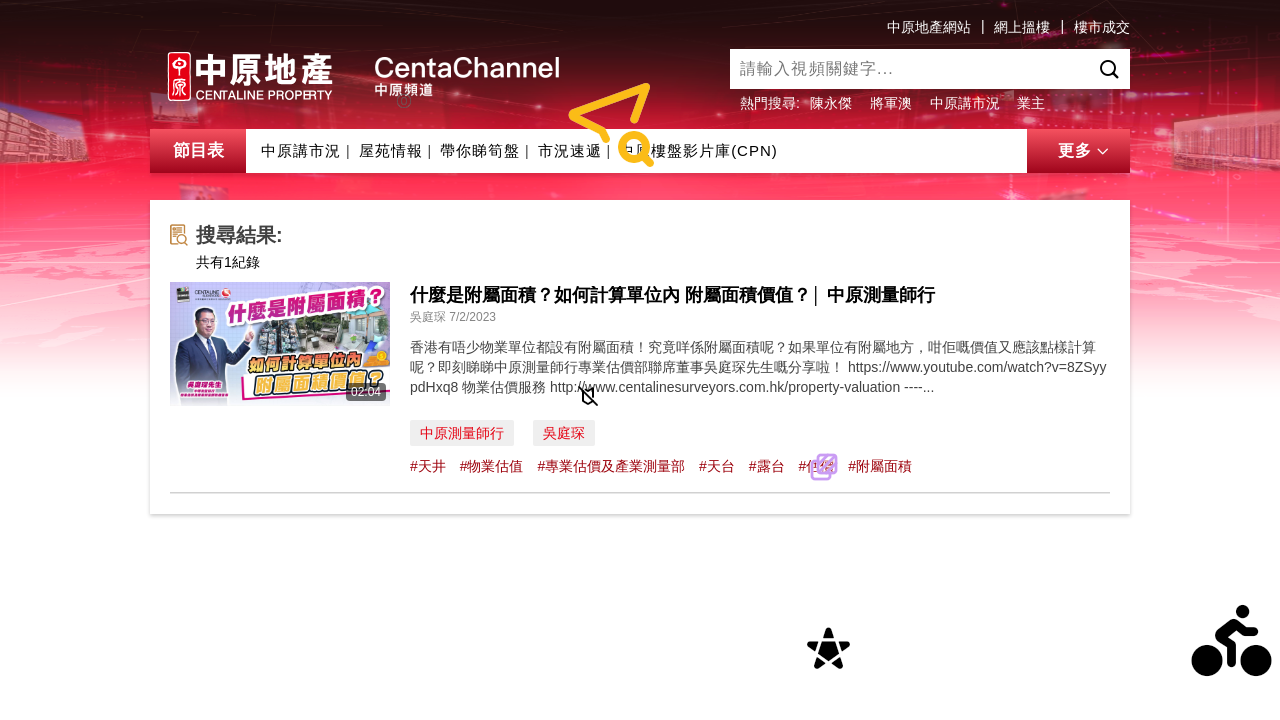  Describe the element at coordinates (588, 396) in the screenshot. I see `disable badge notifications` at that location.